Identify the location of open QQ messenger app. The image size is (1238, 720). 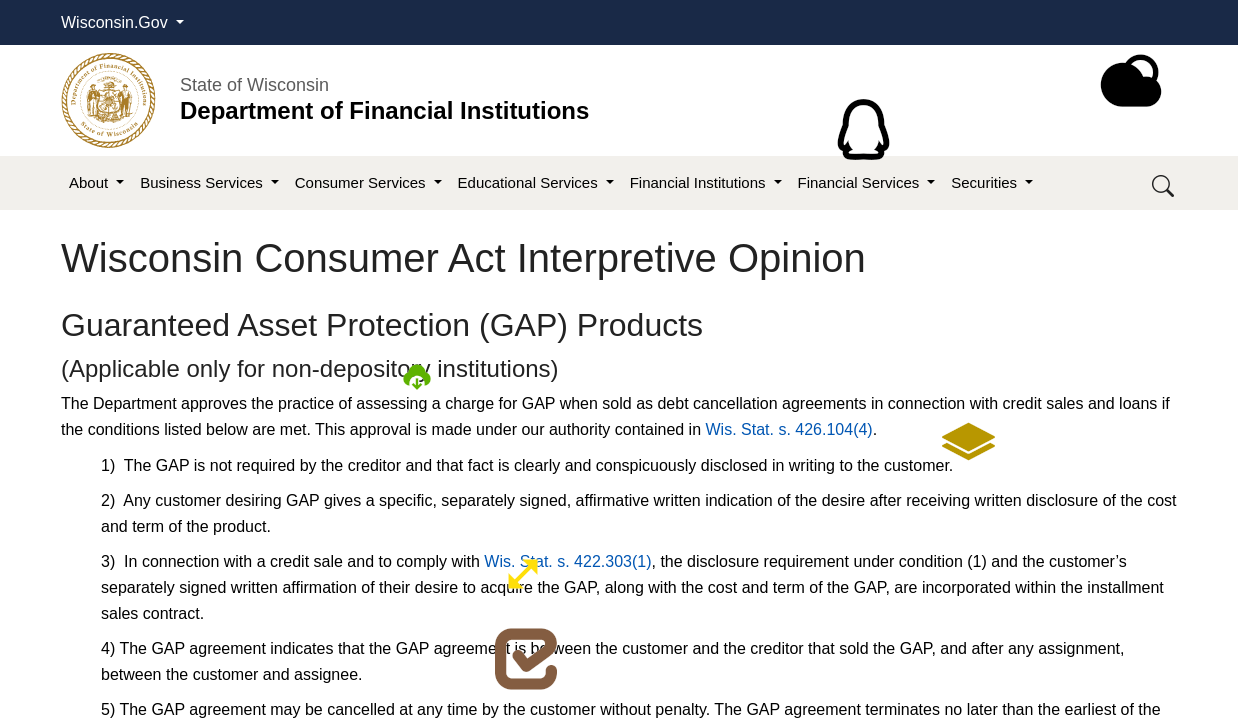
(863, 129).